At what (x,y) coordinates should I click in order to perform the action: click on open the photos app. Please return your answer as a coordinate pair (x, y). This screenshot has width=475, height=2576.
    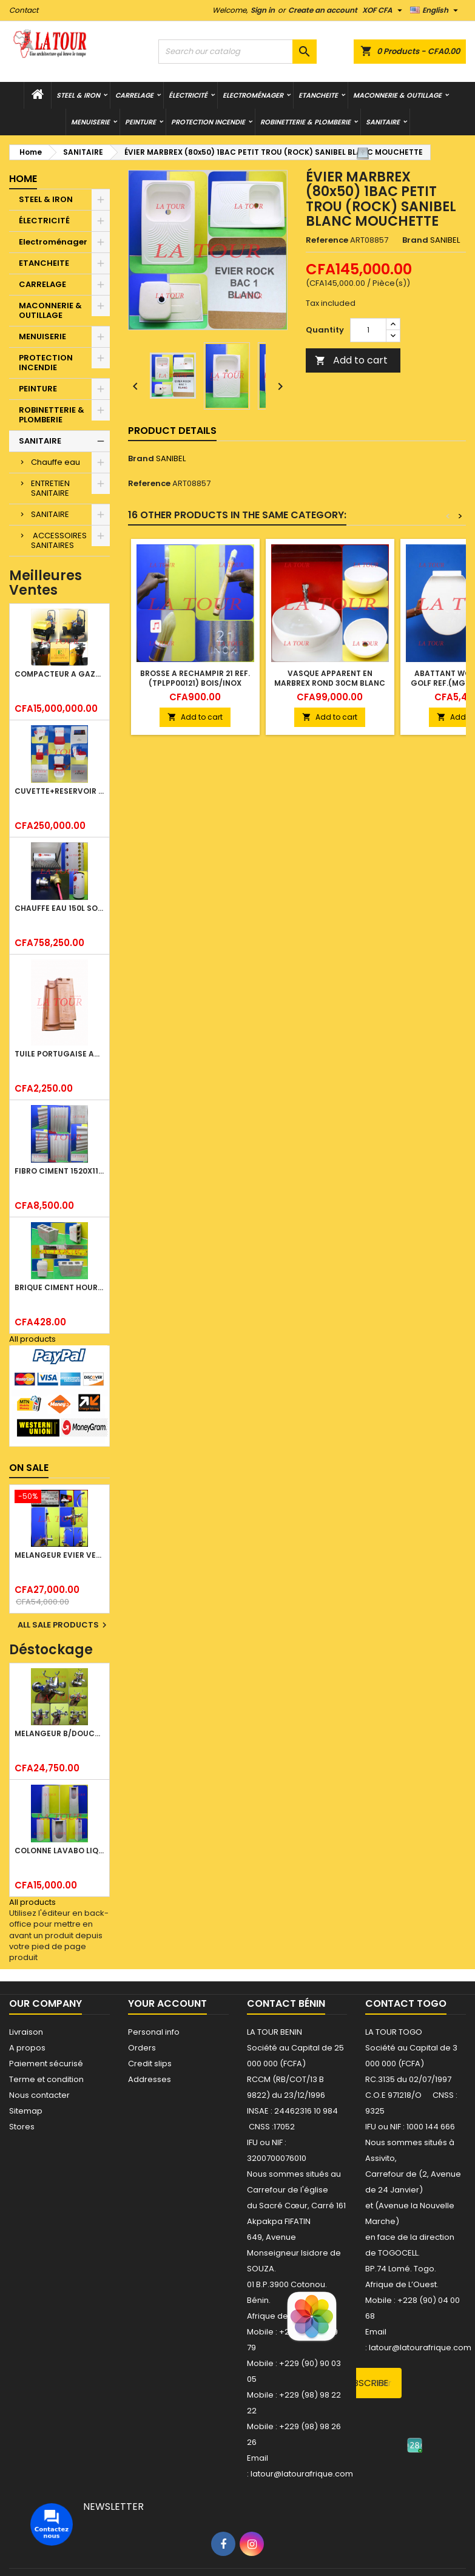
    Looking at the image, I should click on (312, 2316).